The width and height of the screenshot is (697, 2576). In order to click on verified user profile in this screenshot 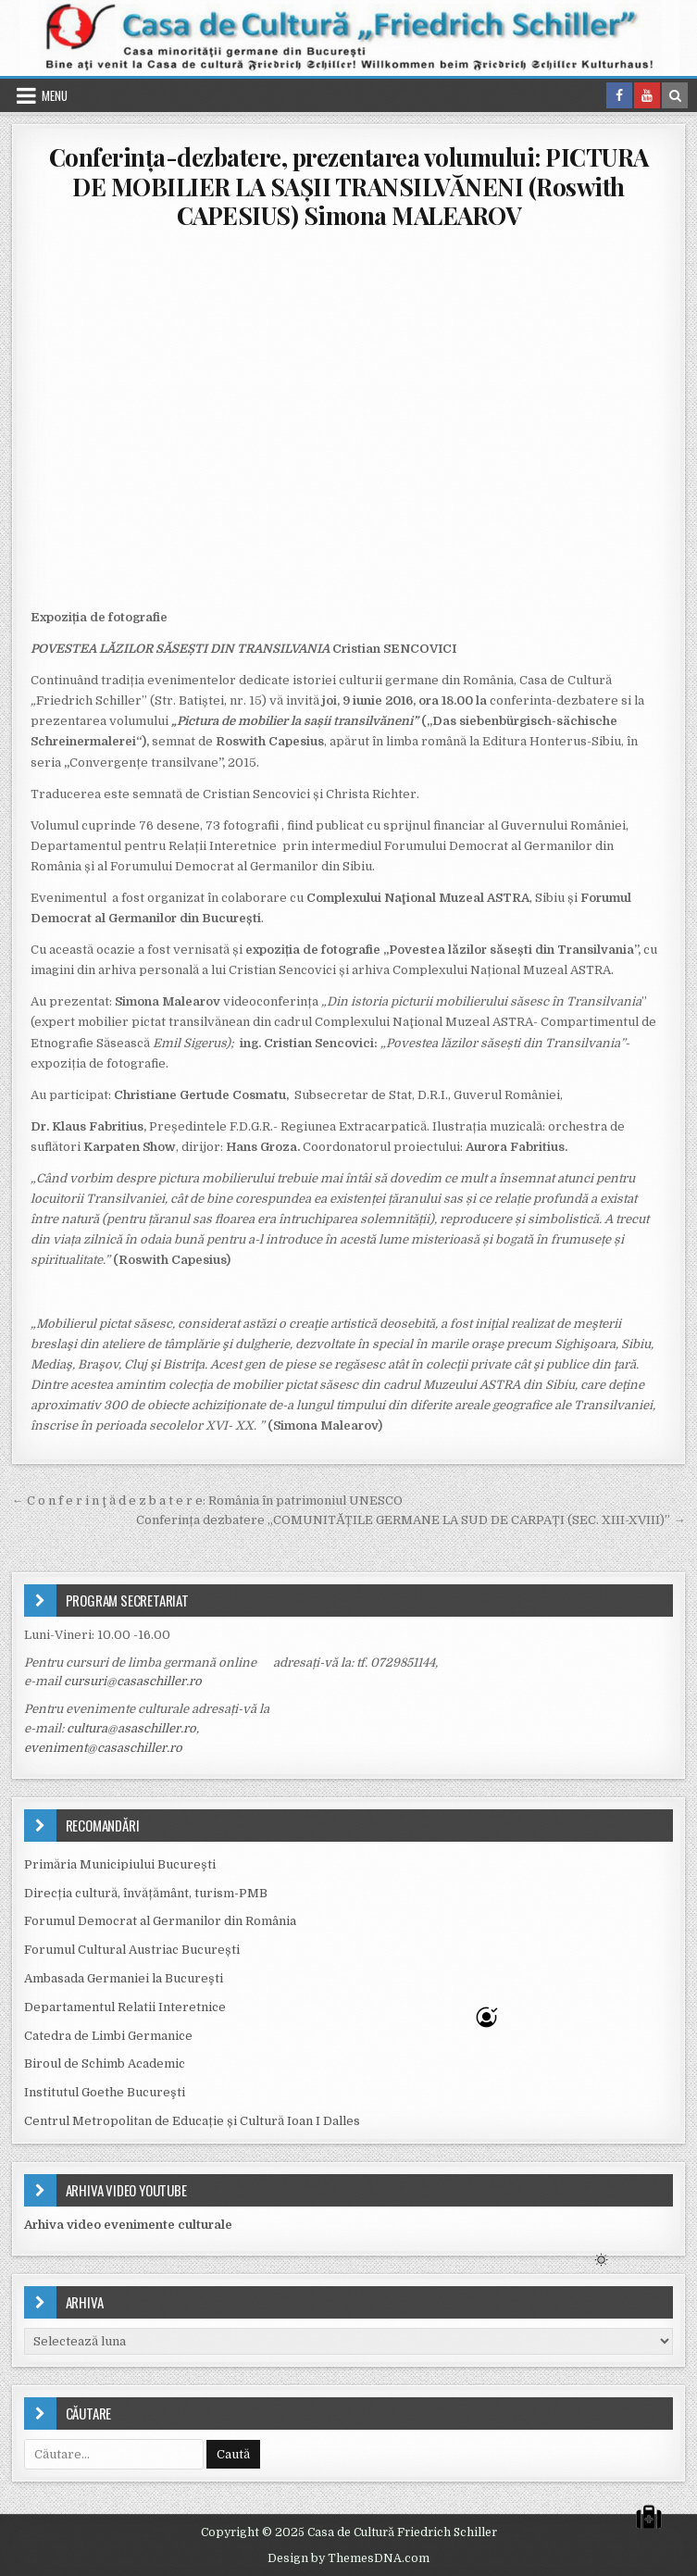, I will do `click(486, 2017)`.